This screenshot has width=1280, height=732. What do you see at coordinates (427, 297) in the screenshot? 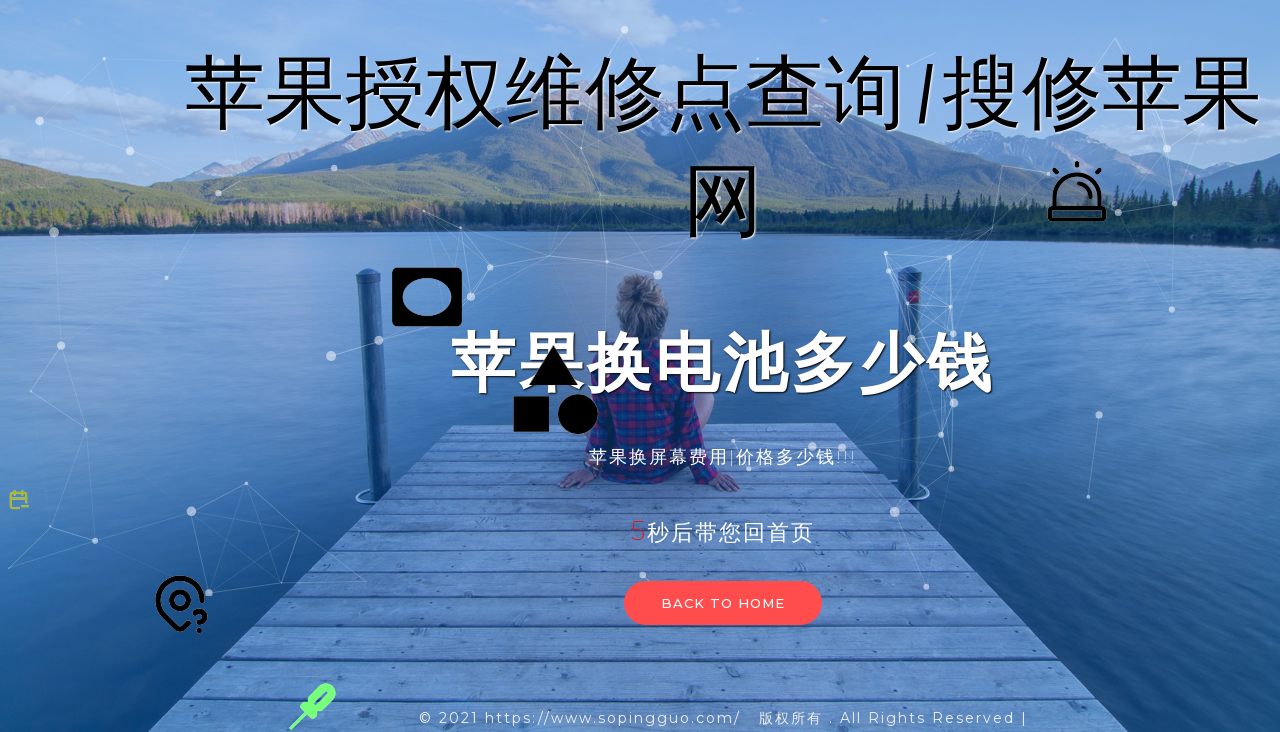
I see `apply vignette effect to image` at bounding box center [427, 297].